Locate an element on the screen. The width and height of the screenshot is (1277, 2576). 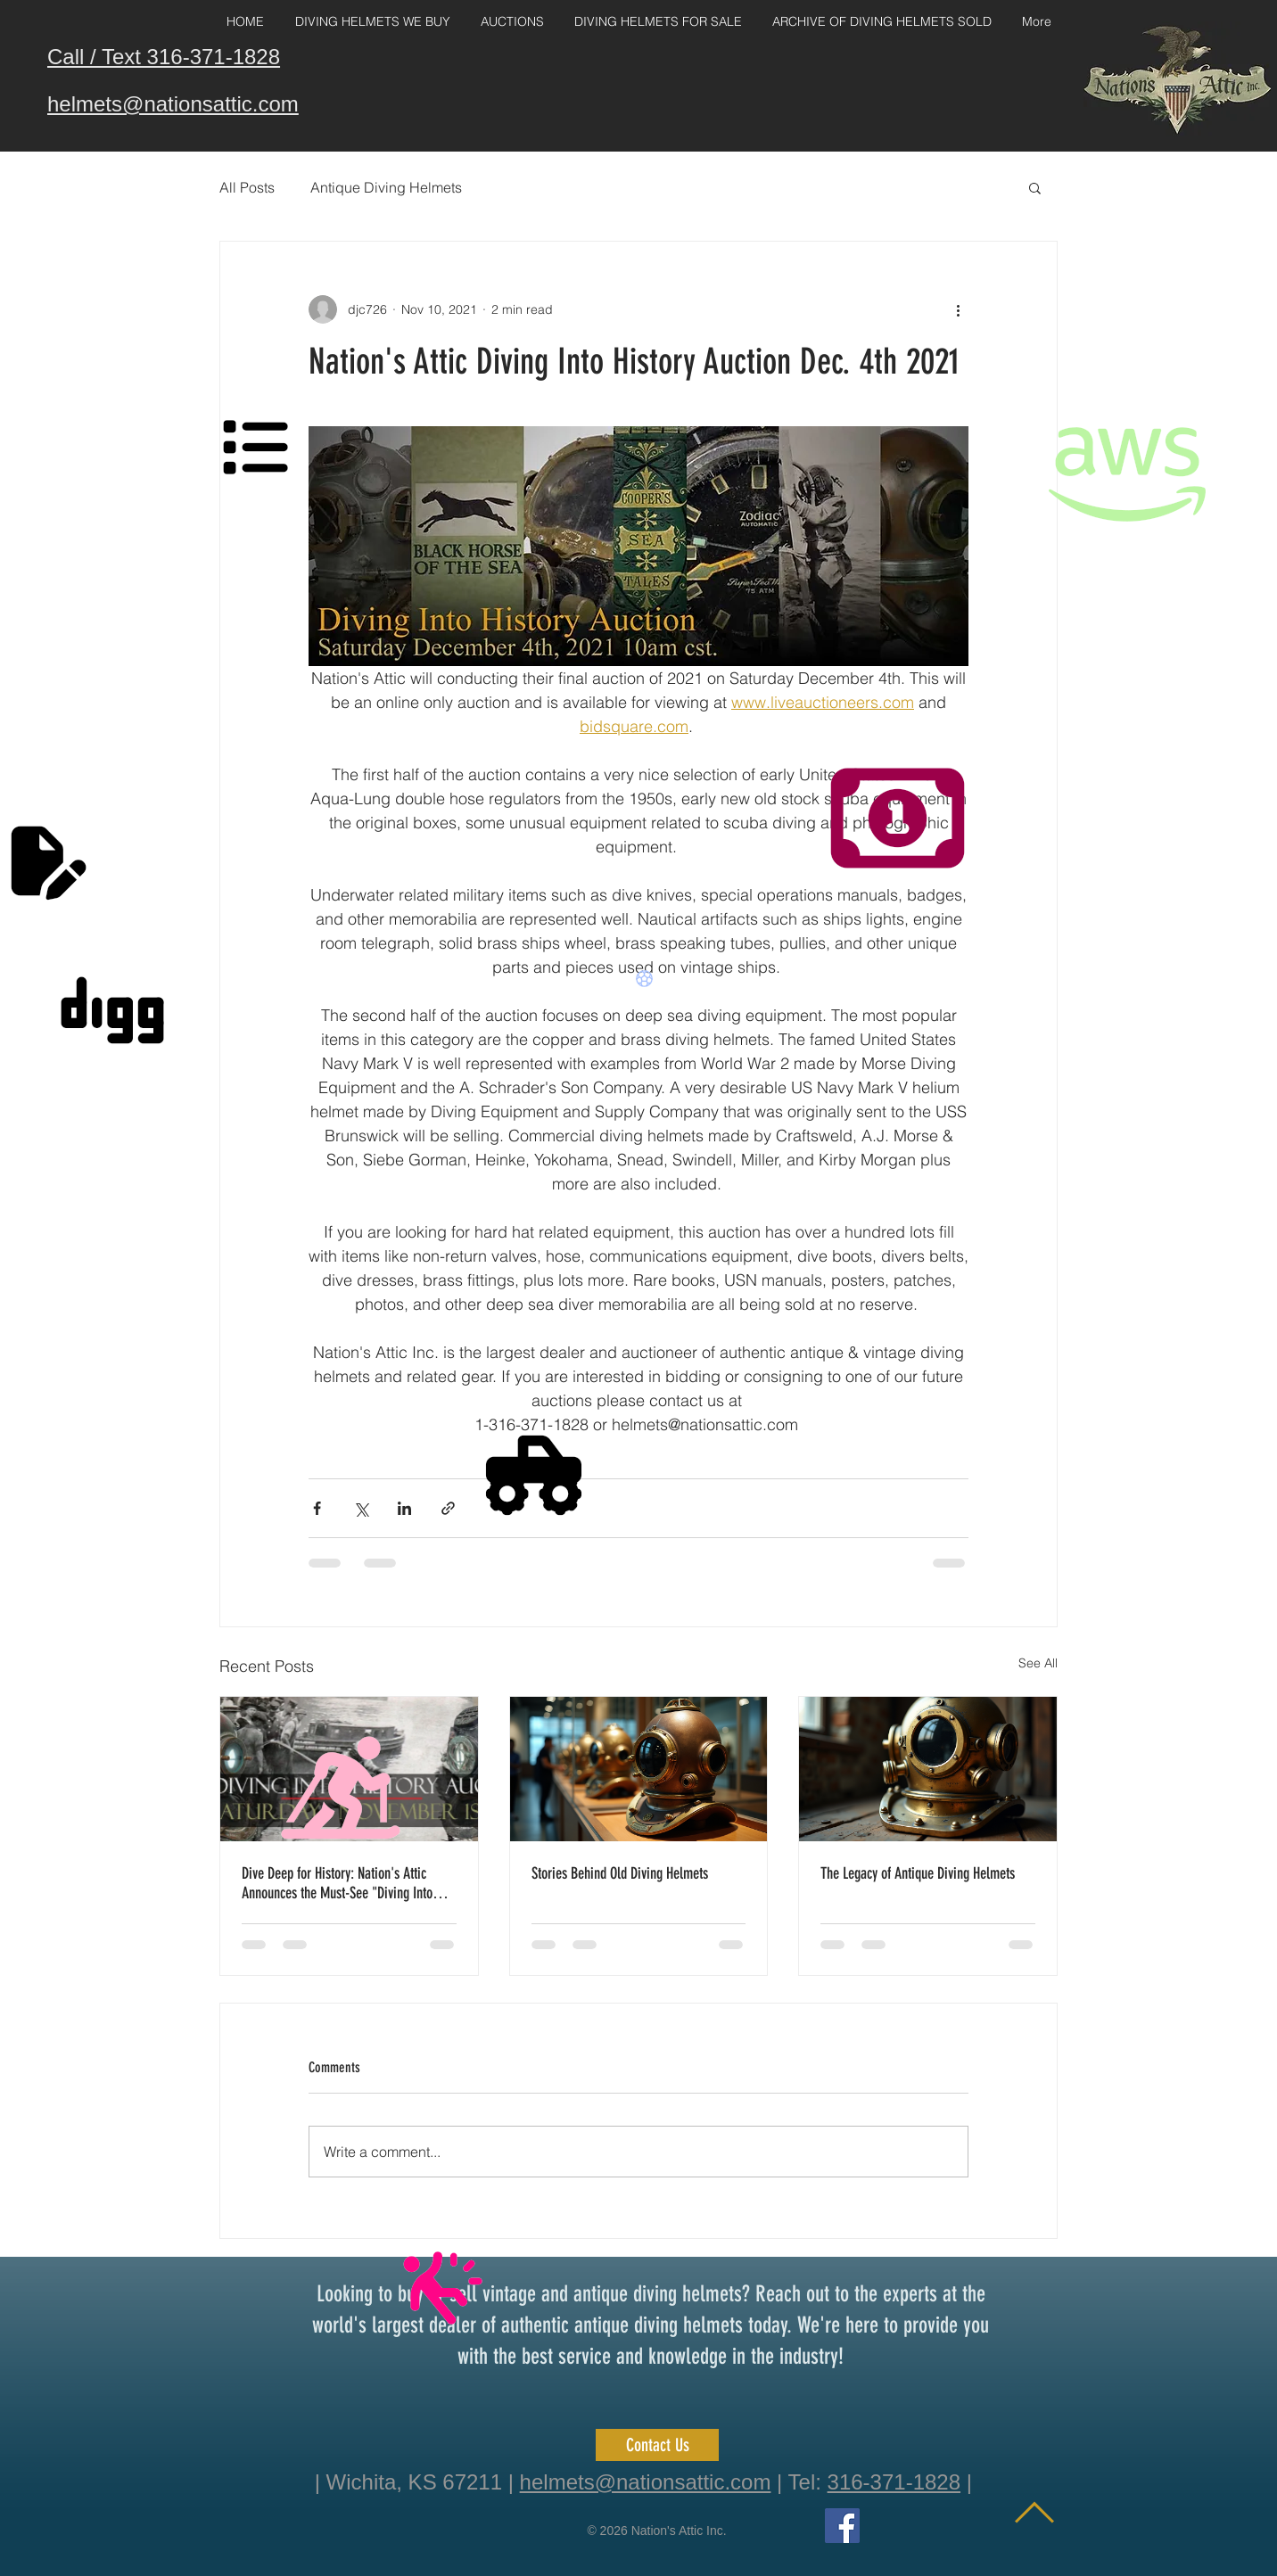
link to digg social news platform is located at coordinates (112, 1008).